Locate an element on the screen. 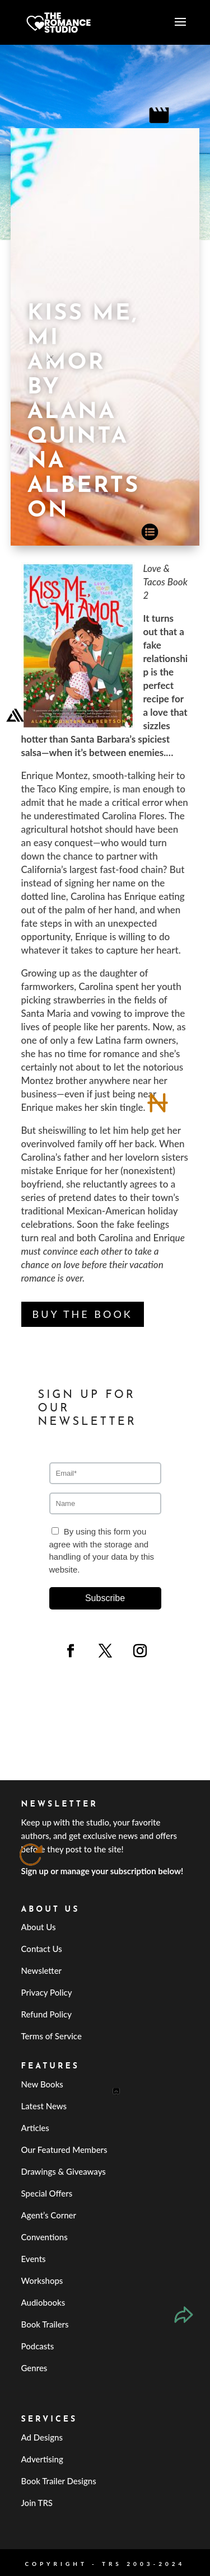  upload or push content to a server is located at coordinates (116, 2092).